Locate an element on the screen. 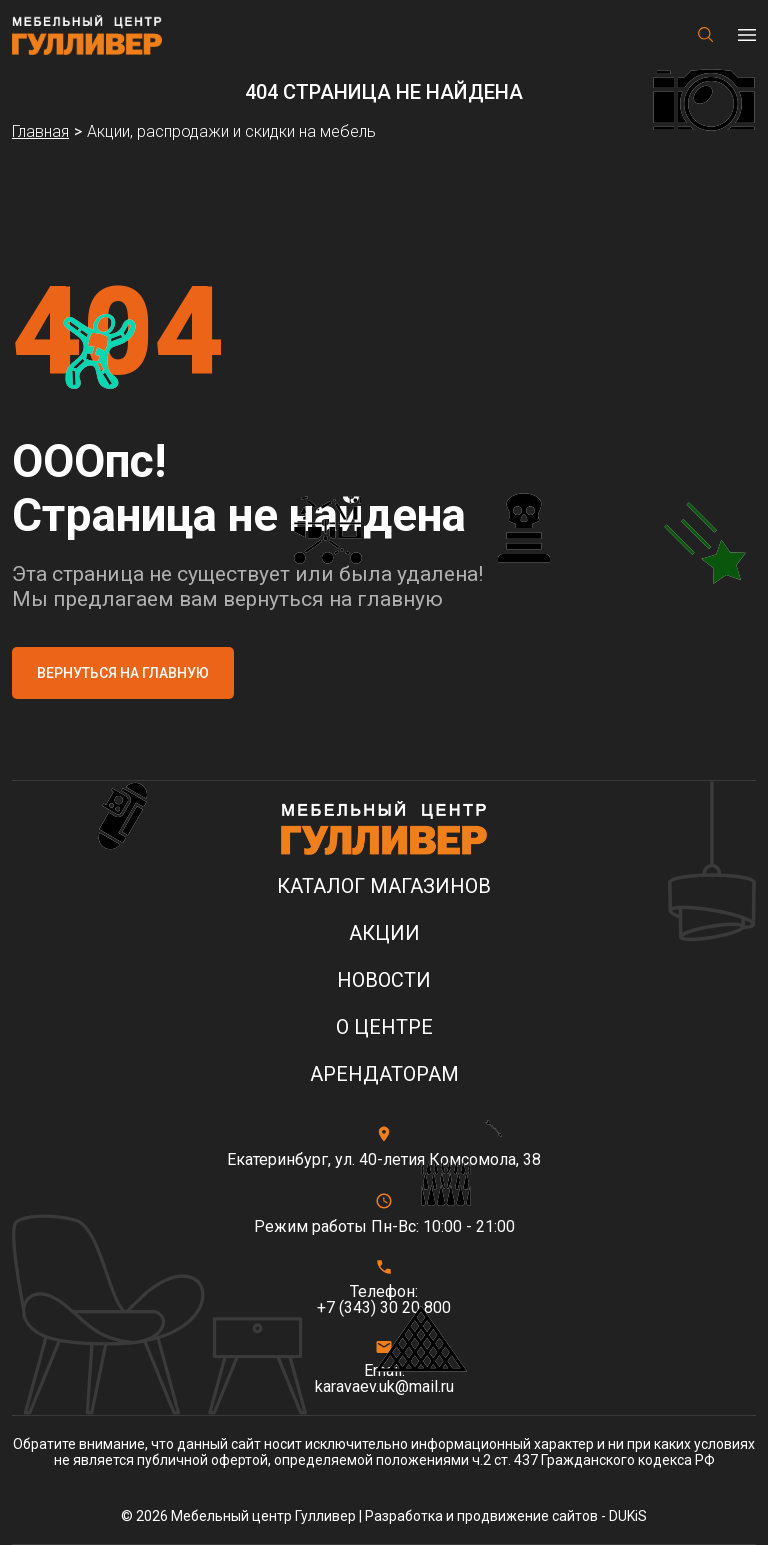 The image size is (768, 1545). indicates a spike trap or hazard zone is located at coordinates (446, 1182).